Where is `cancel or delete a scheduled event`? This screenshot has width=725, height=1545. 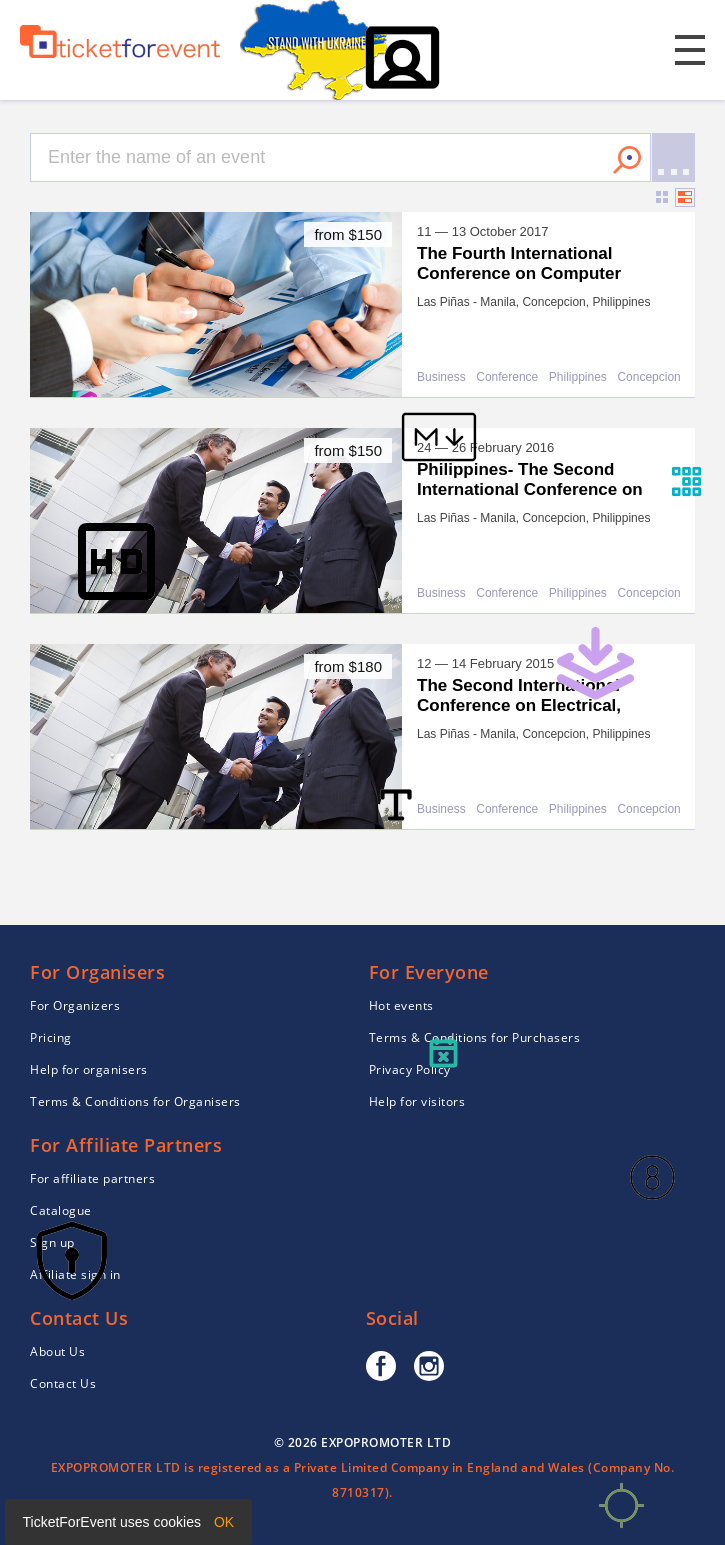 cancel or delete a scheduled event is located at coordinates (443, 1053).